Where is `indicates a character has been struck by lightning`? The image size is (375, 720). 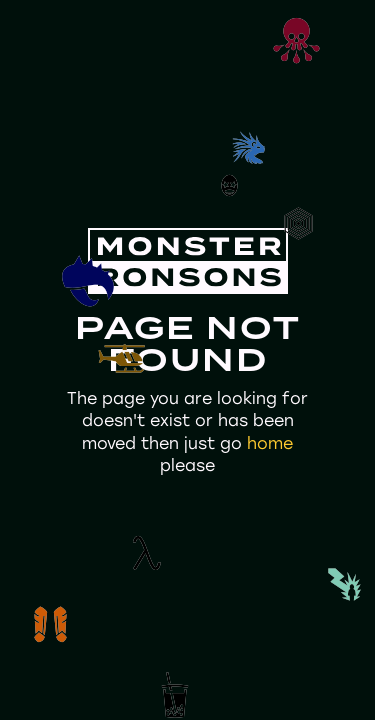
indicates a character has been struck by lightning is located at coordinates (344, 584).